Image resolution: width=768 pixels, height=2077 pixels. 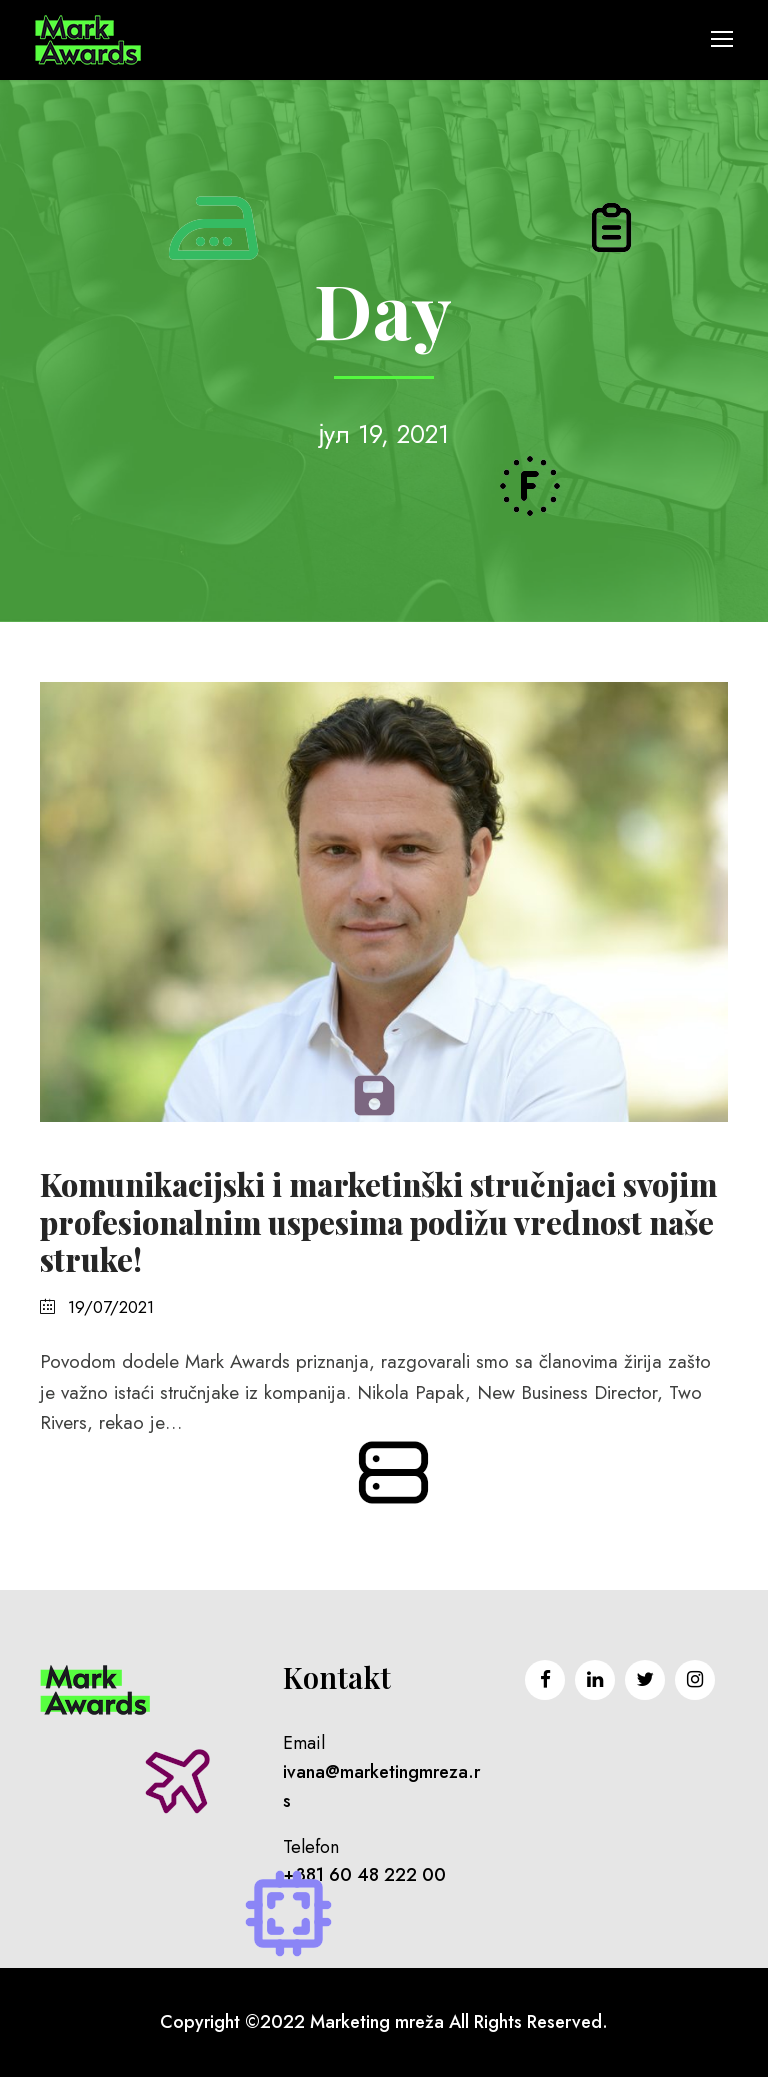 I want to click on view CPU or processor information, so click(x=288, y=1913).